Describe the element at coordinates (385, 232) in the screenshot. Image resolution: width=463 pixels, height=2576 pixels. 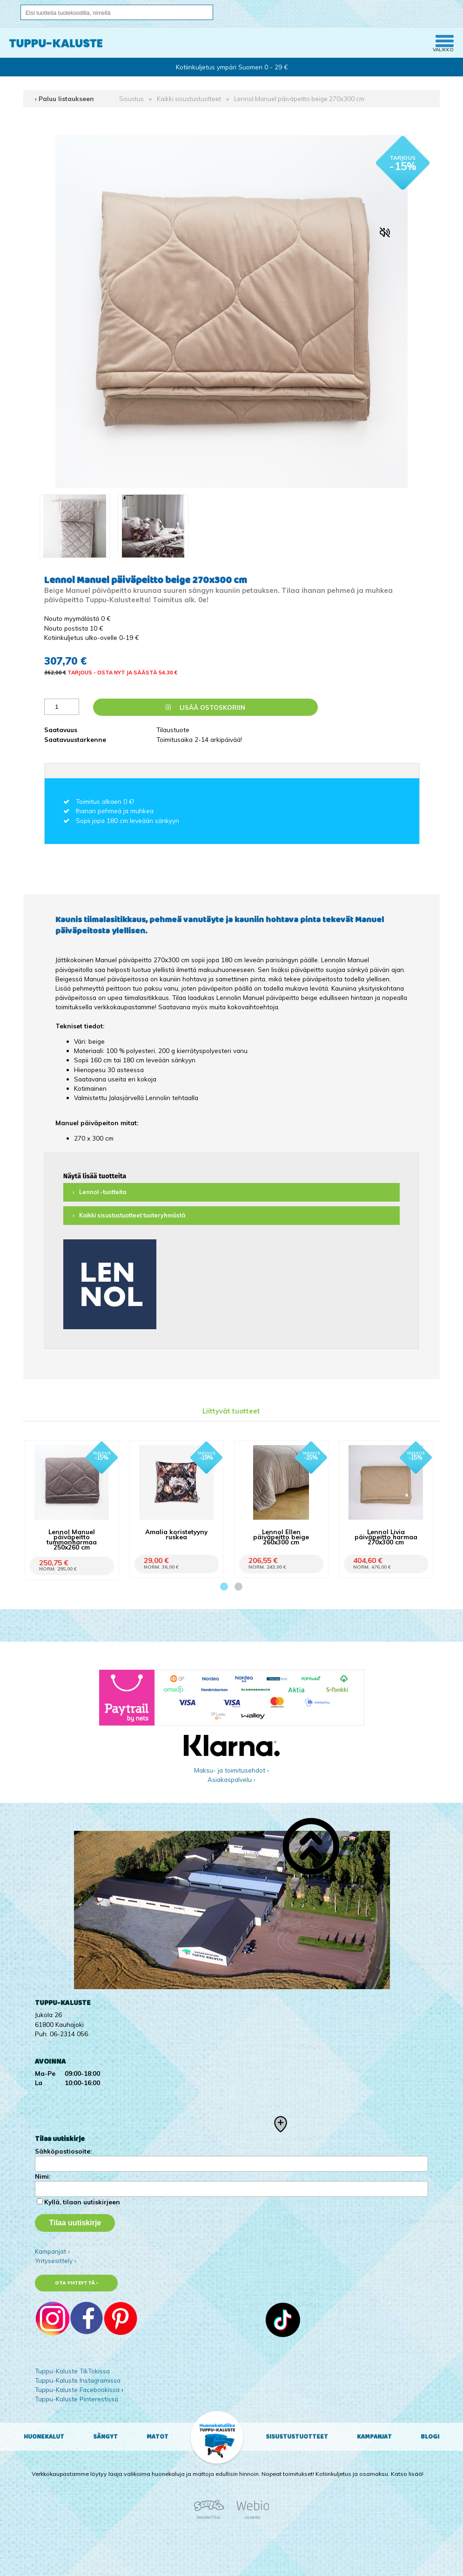
I see `mute audio` at that location.